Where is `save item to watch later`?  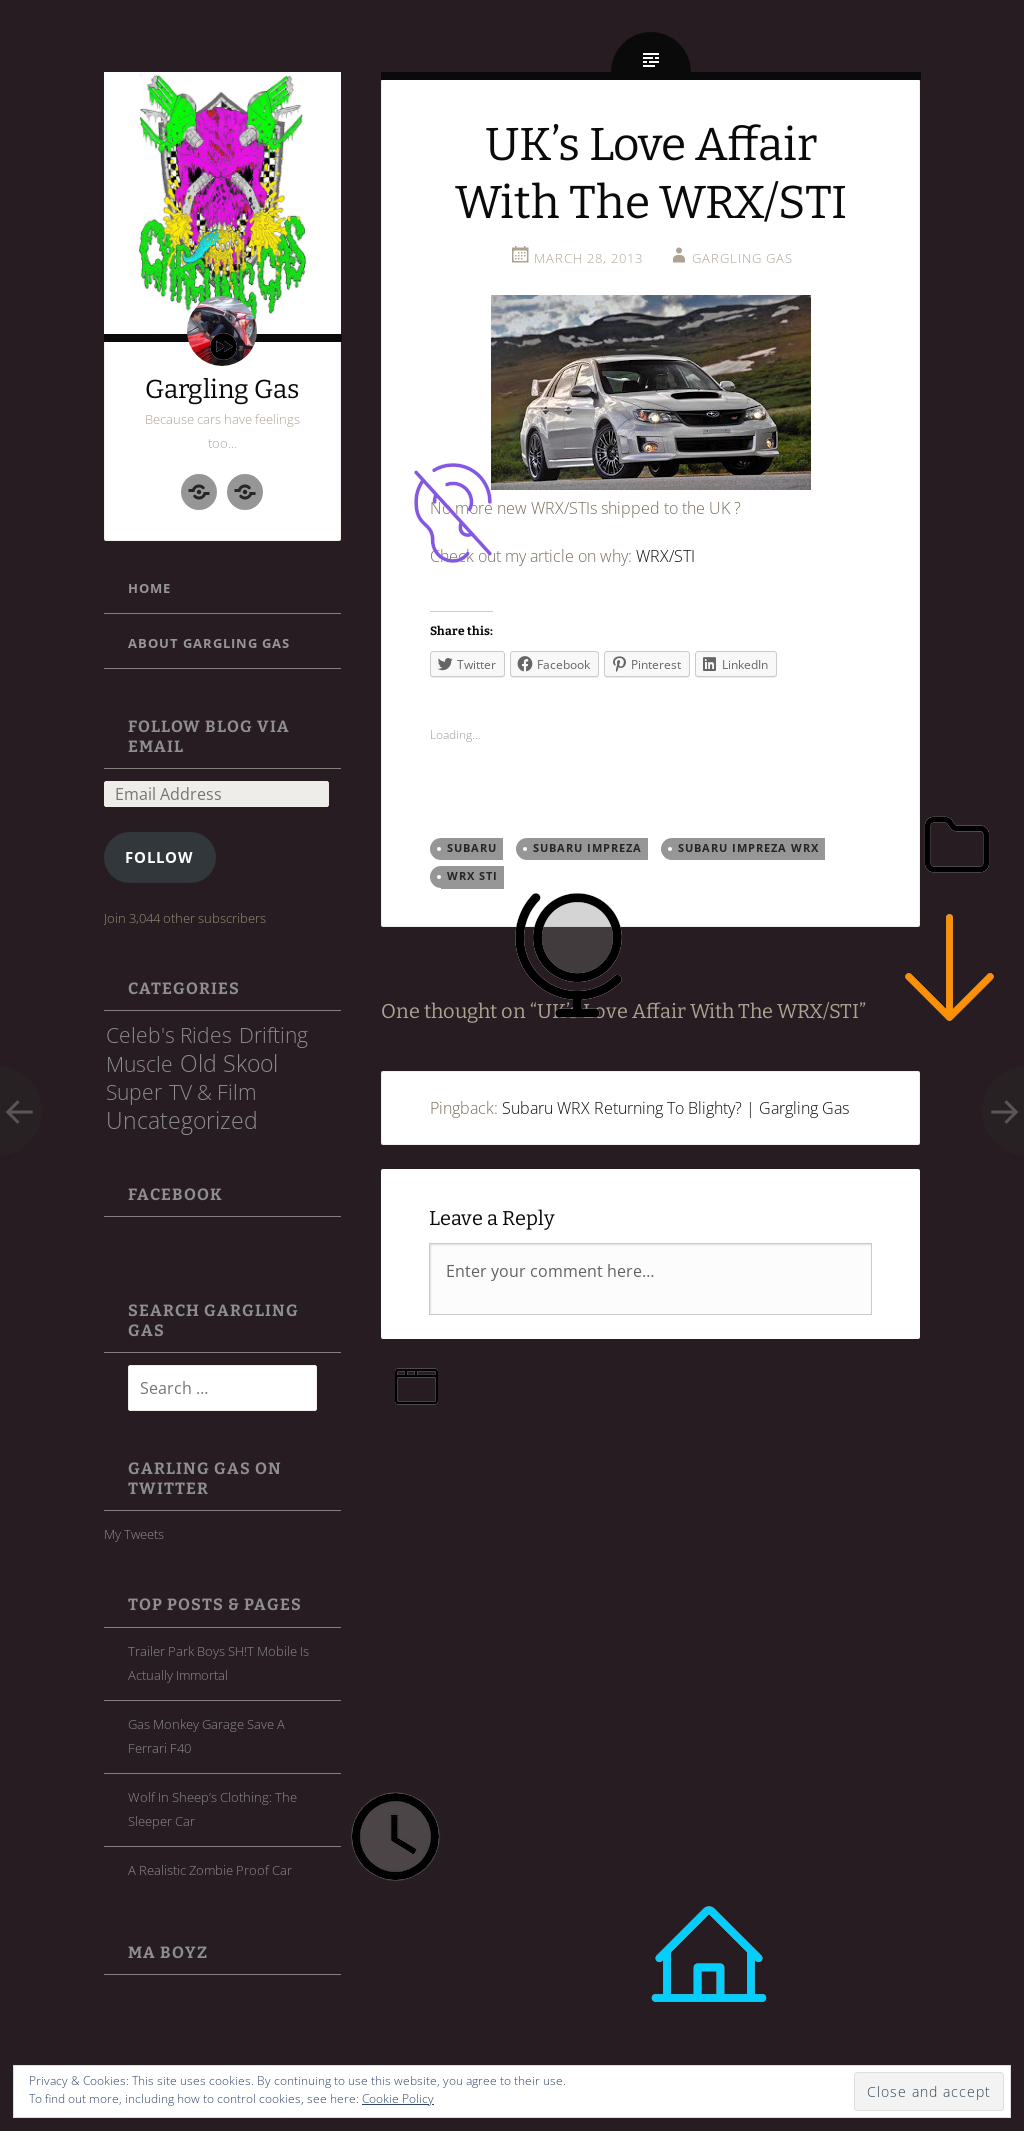 save item to watch later is located at coordinates (395, 1836).